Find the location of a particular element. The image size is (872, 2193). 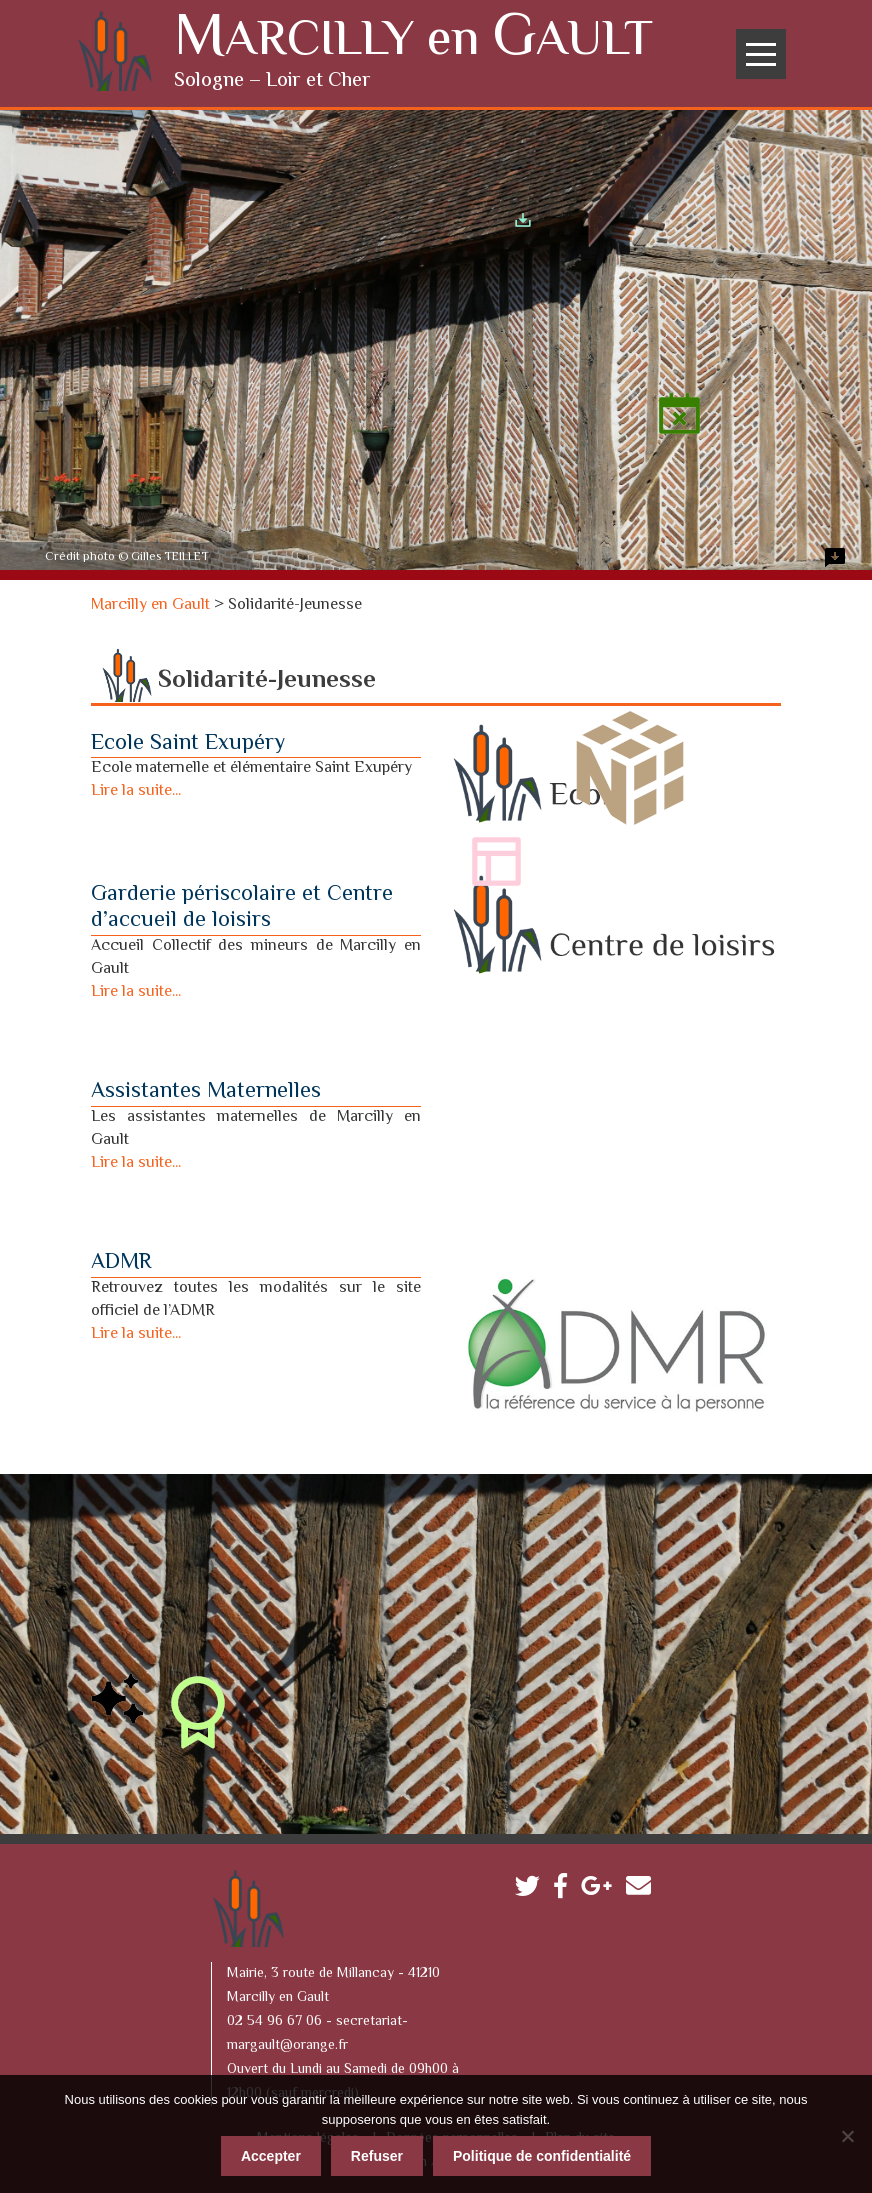

download chat history is located at coordinates (835, 557).